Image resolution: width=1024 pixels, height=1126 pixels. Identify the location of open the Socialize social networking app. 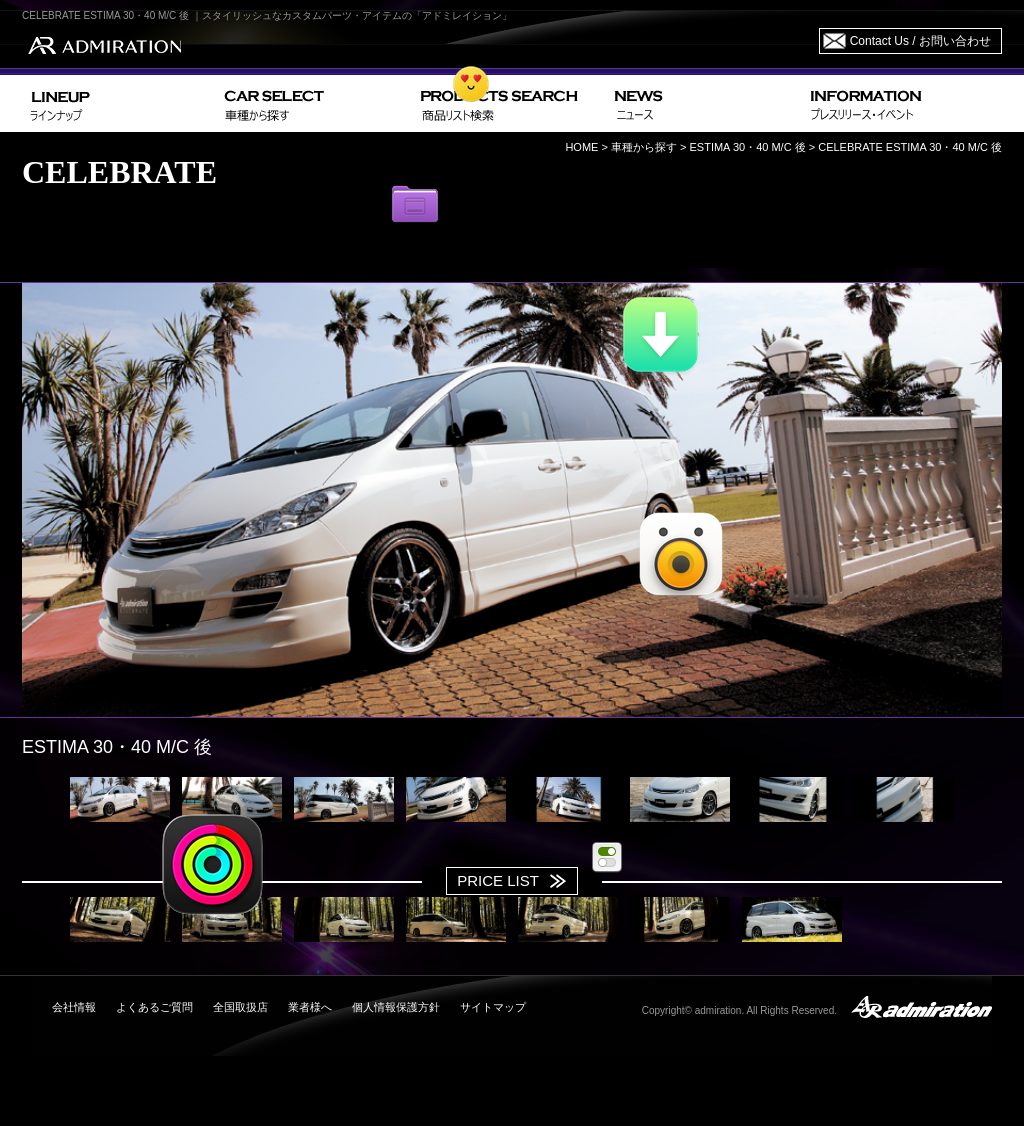
(471, 84).